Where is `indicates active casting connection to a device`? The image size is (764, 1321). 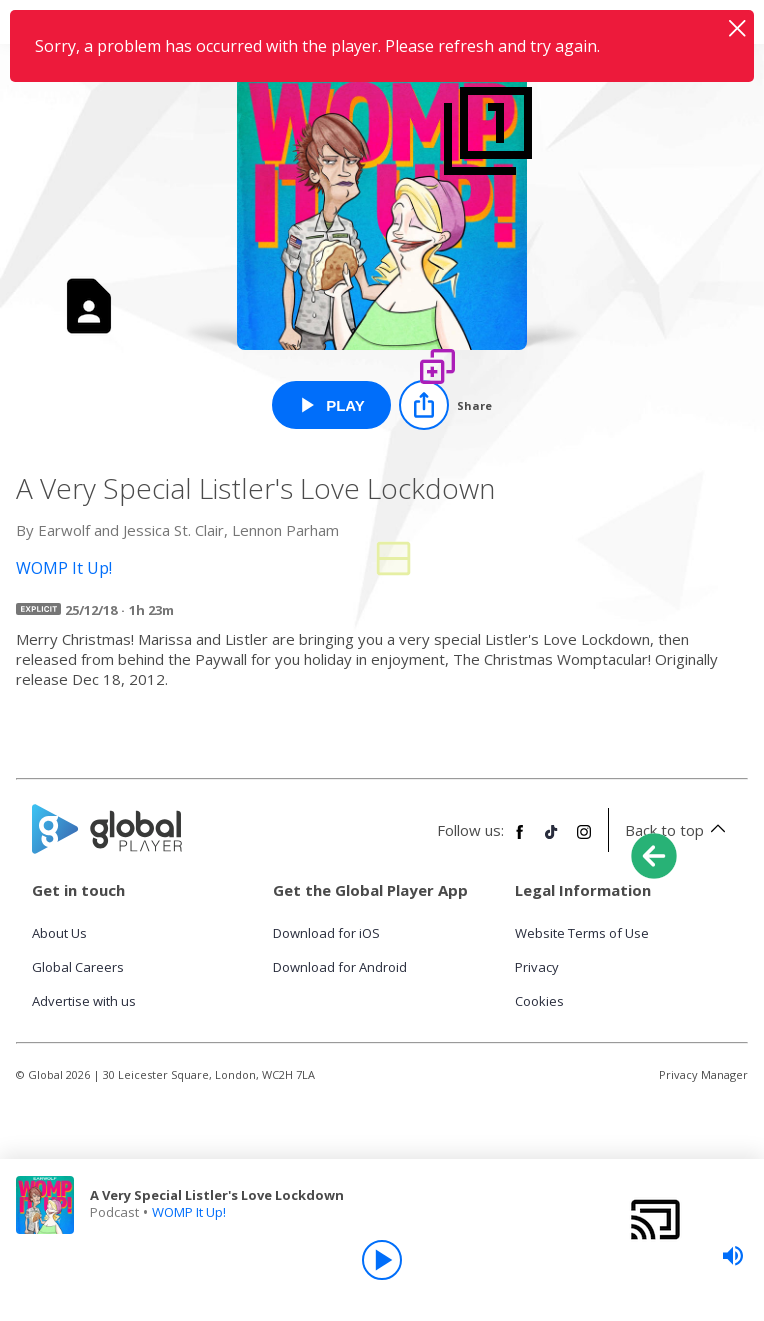
indicates active casting connection to a device is located at coordinates (655, 1219).